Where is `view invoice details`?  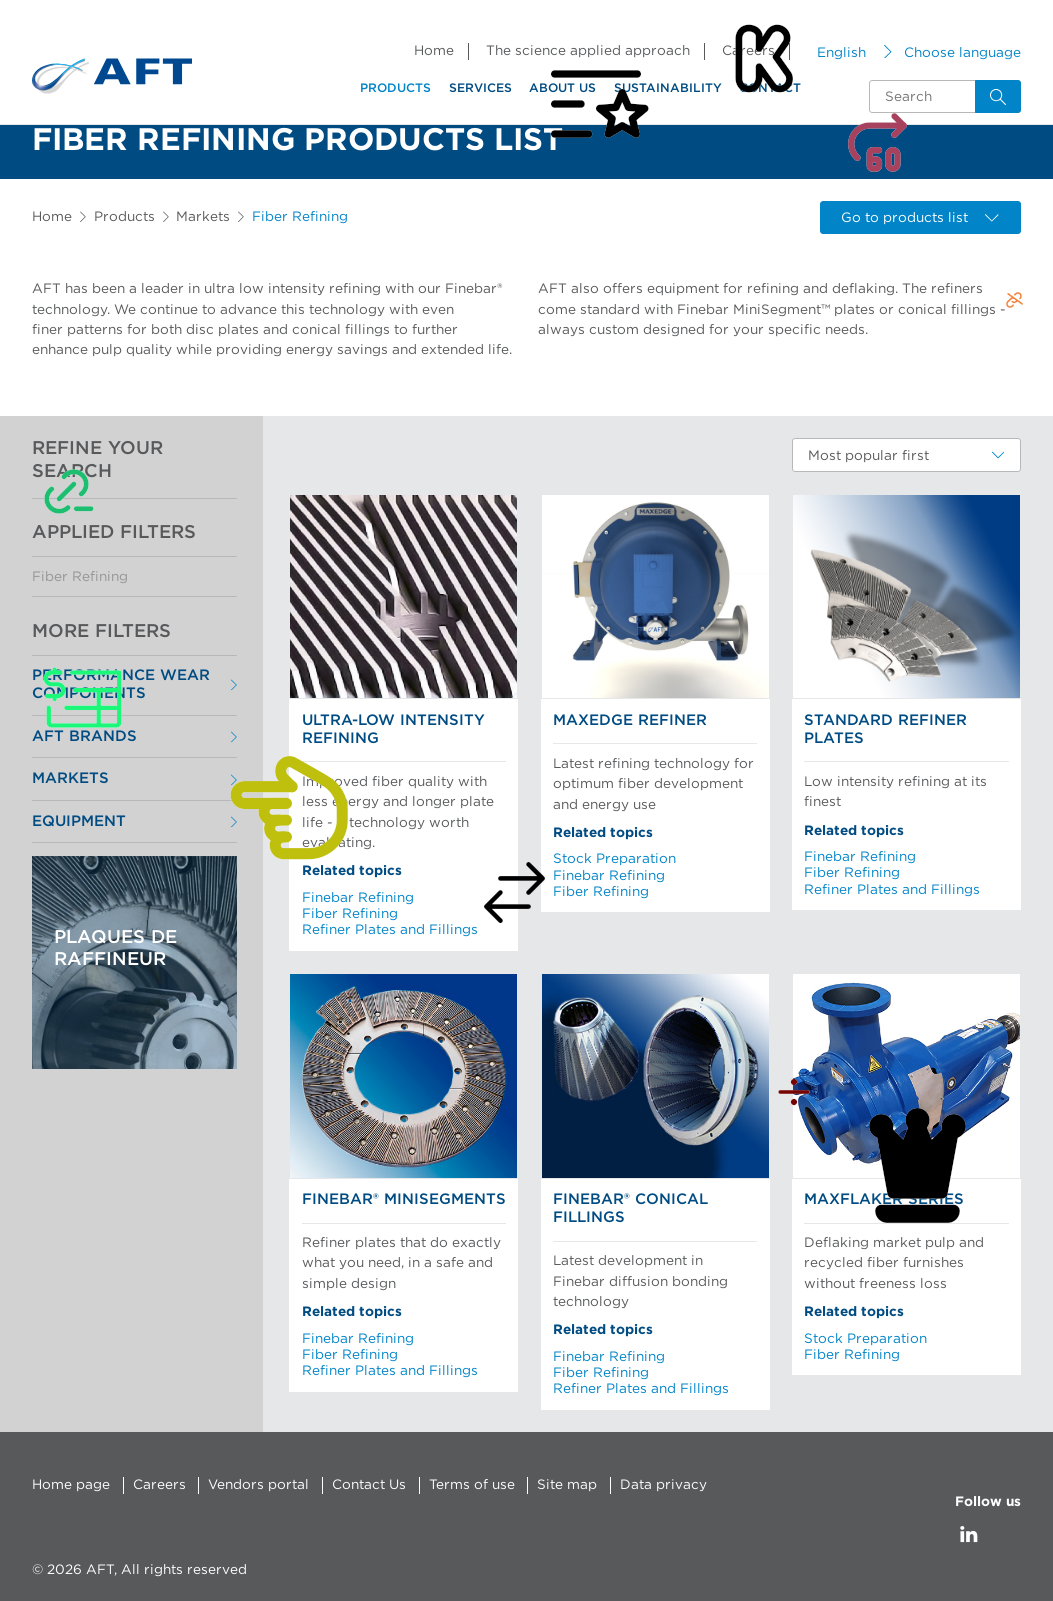 view invoice details is located at coordinates (84, 699).